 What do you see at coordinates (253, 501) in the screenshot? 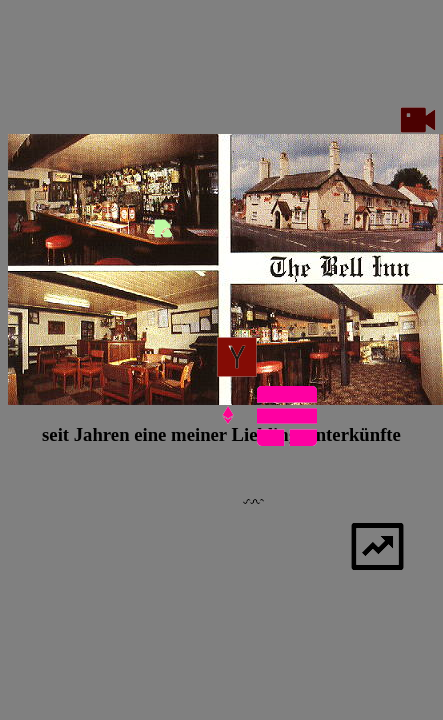
I see `SWR (stale-while-revalidate) library logo` at bounding box center [253, 501].